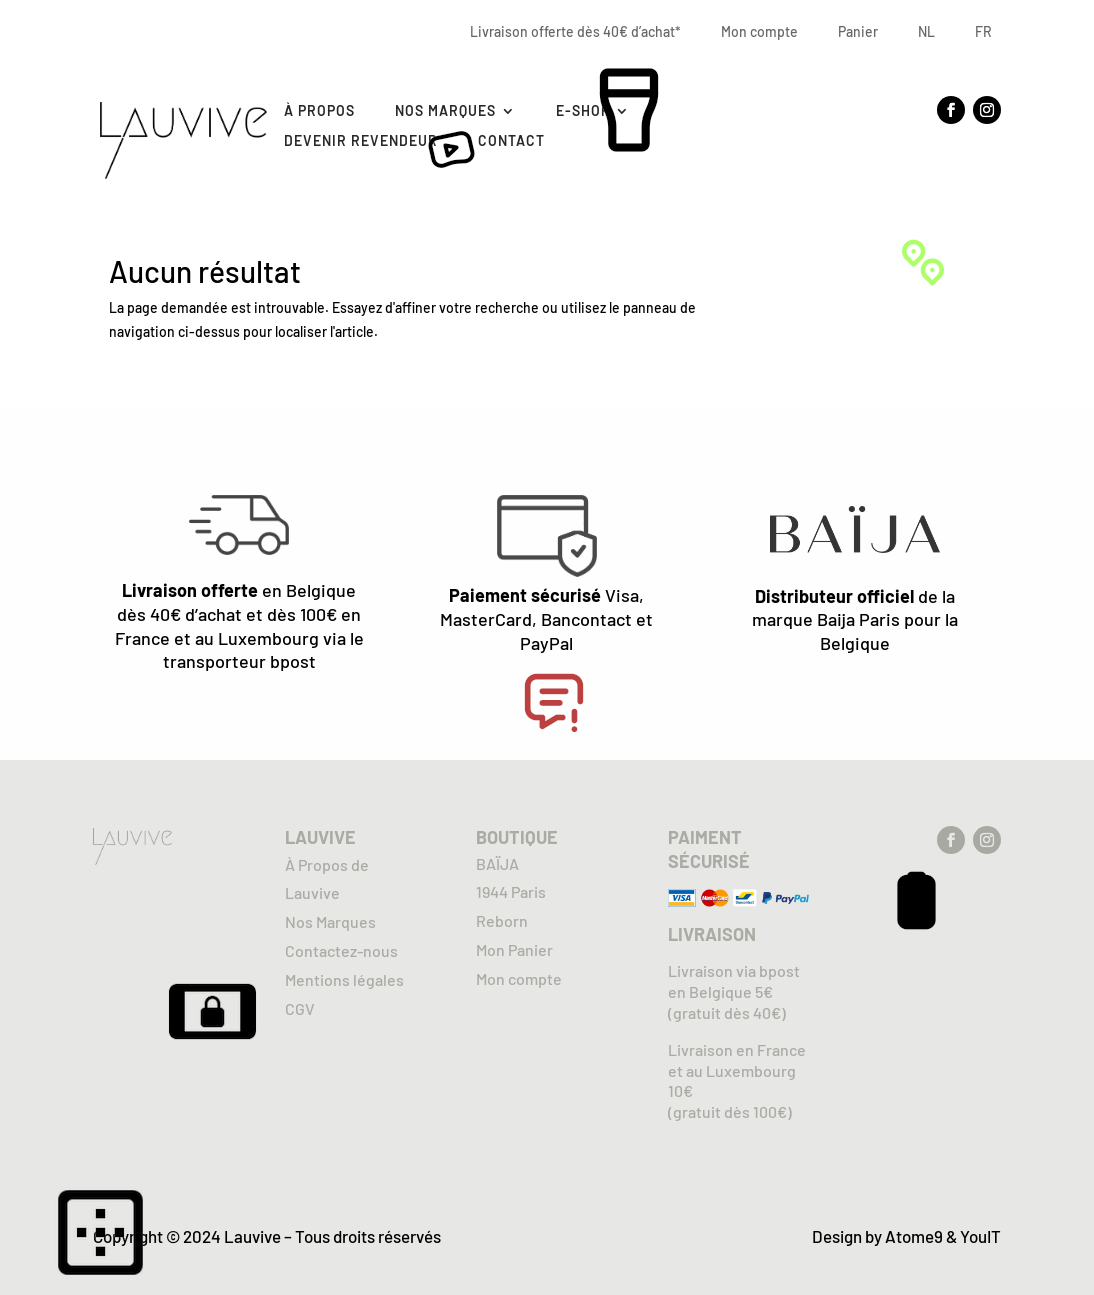 The image size is (1094, 1295). Describe the element at coordinates (451, 149) in the screenshot. I see `open YouTube Kids app` at that location.